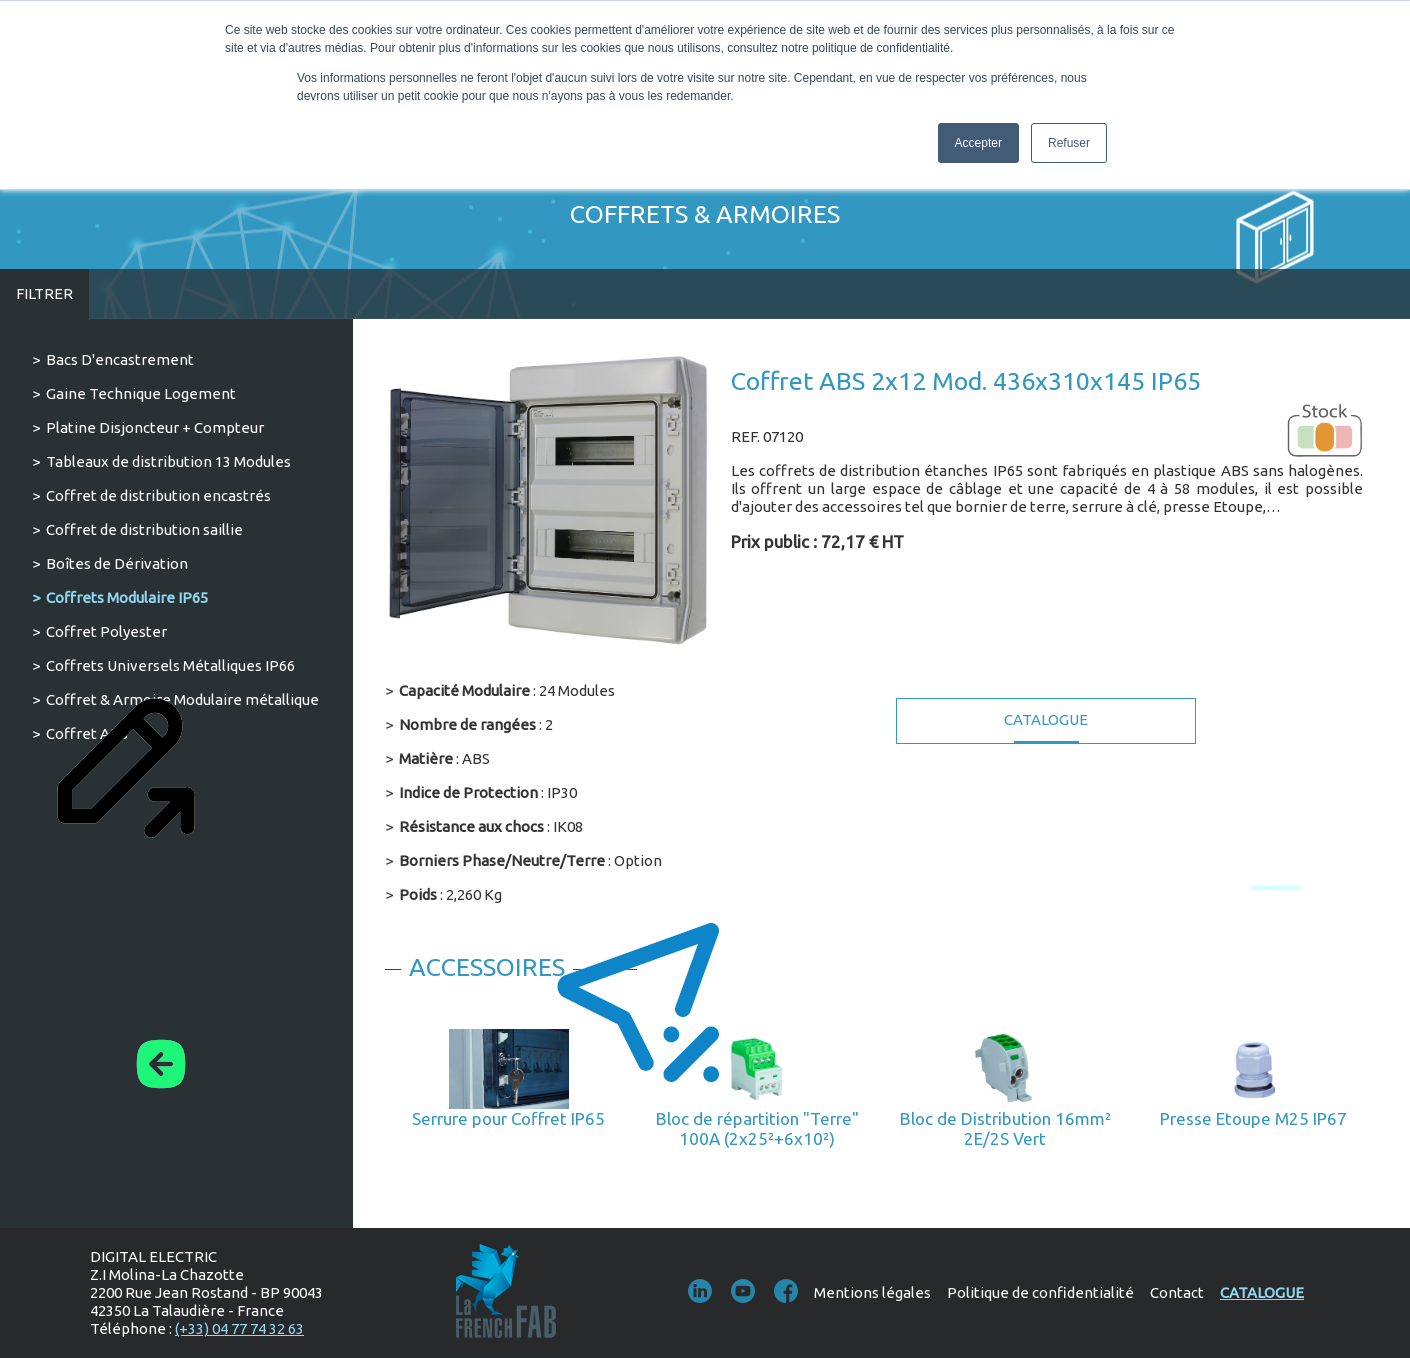 This screenshot has height=1358, width=1410. What do you see at coordinates (122, 758) in the screenshot?
I see `share your edits or annotations` at bounding box center [122, 758].